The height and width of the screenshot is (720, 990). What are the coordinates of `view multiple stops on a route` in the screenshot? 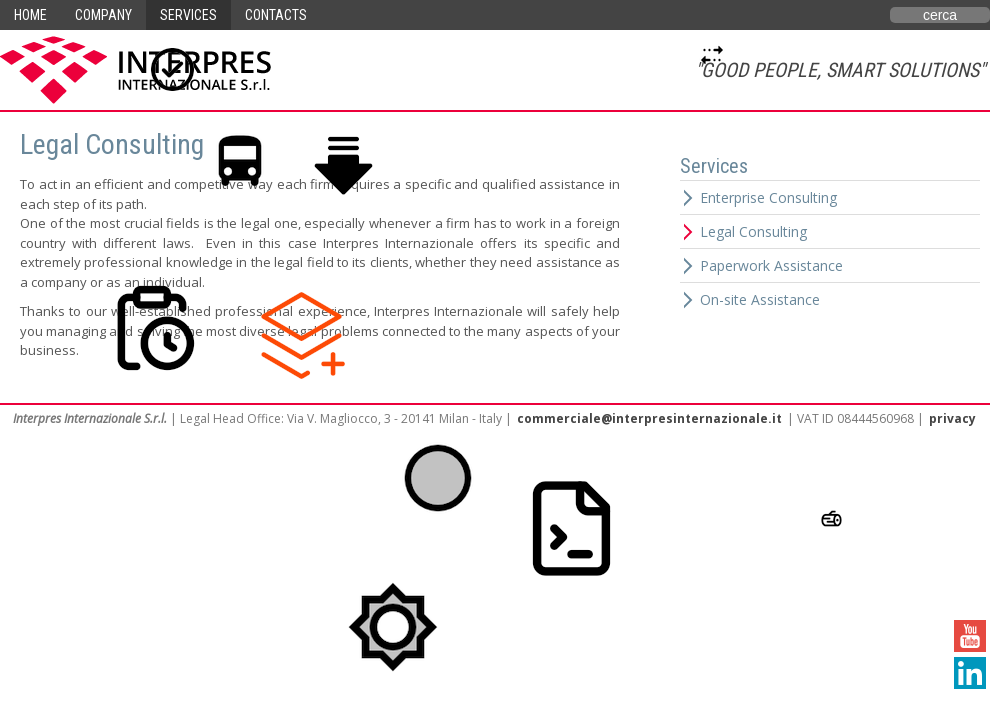 It's located at (712, 55).